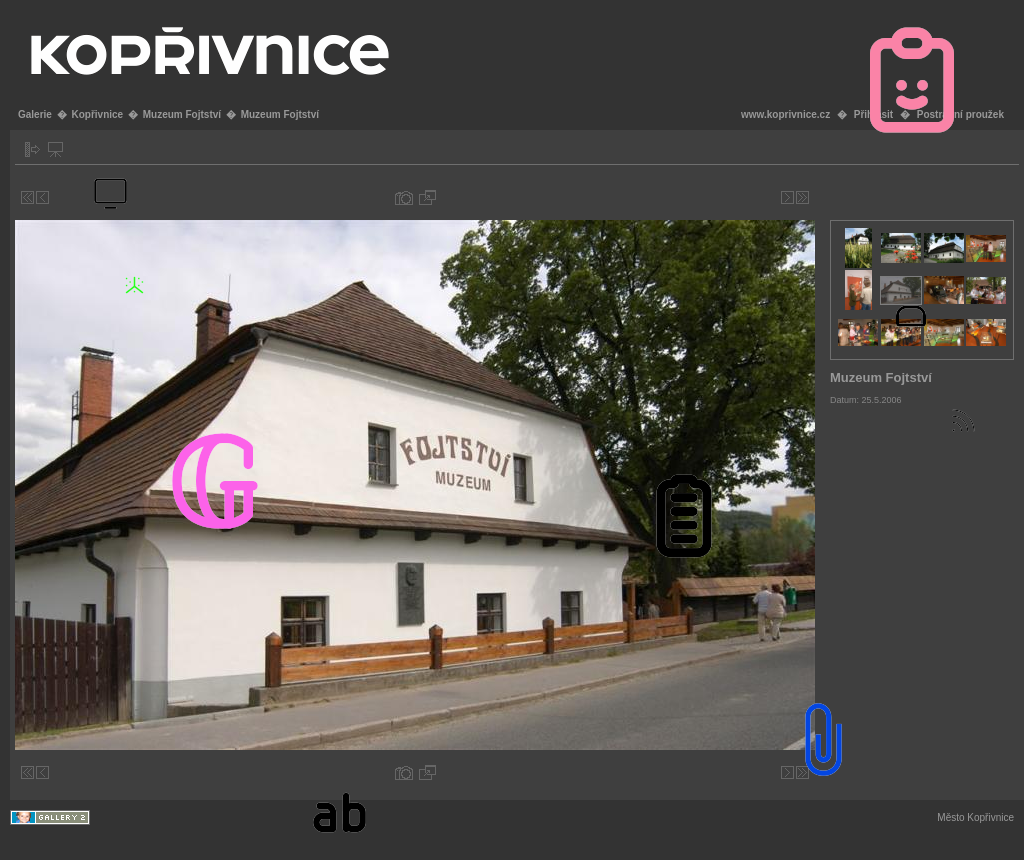 The height and width of the screenshot is (860, 1024). Describe the element at coordinates (823, 739) in the screenshot. I see `attach a file to your message` at that location.